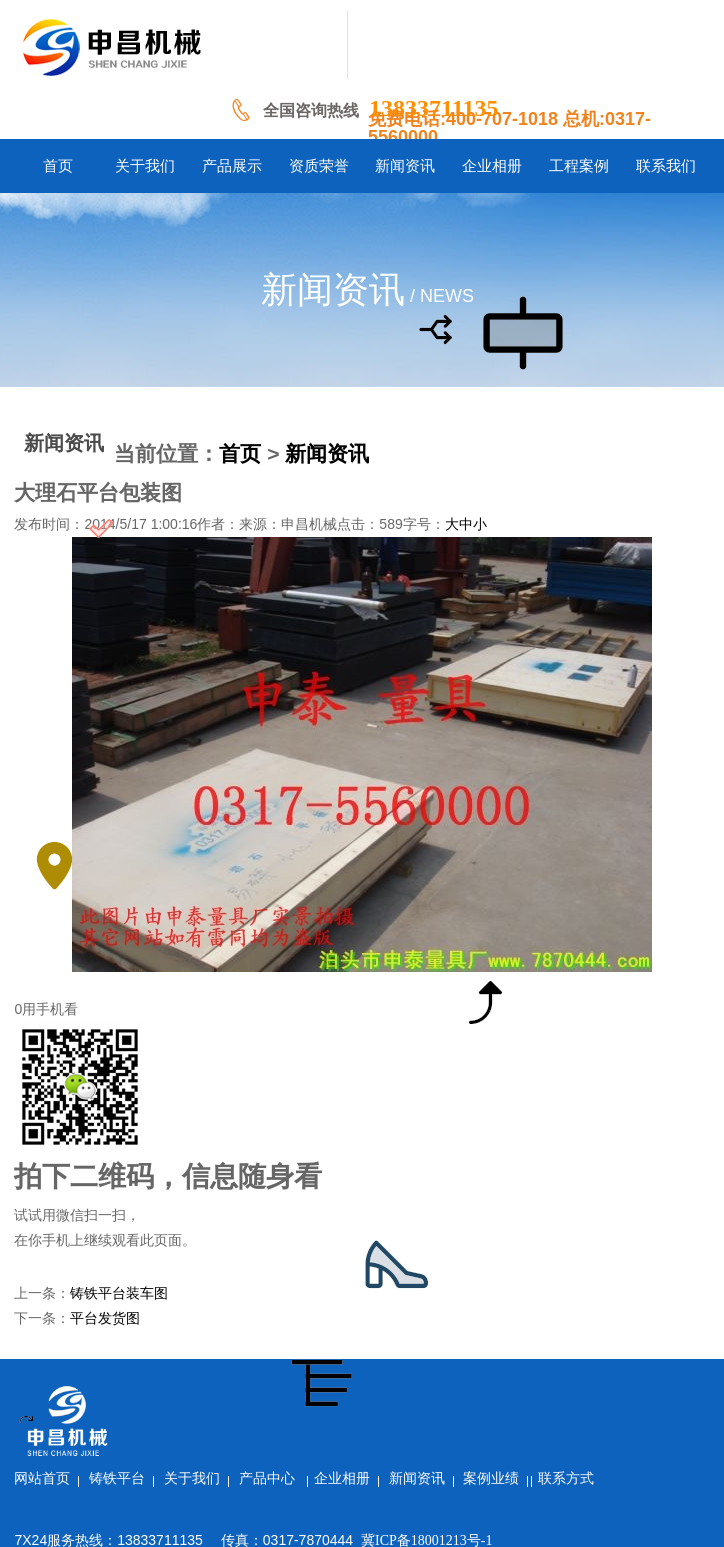 The width and height of the screenshot is (724, 1547). What do you see at coordinates (101, 528) in the screenshot?
I see `confirm or submit an action` at bounding box center [101, 528].